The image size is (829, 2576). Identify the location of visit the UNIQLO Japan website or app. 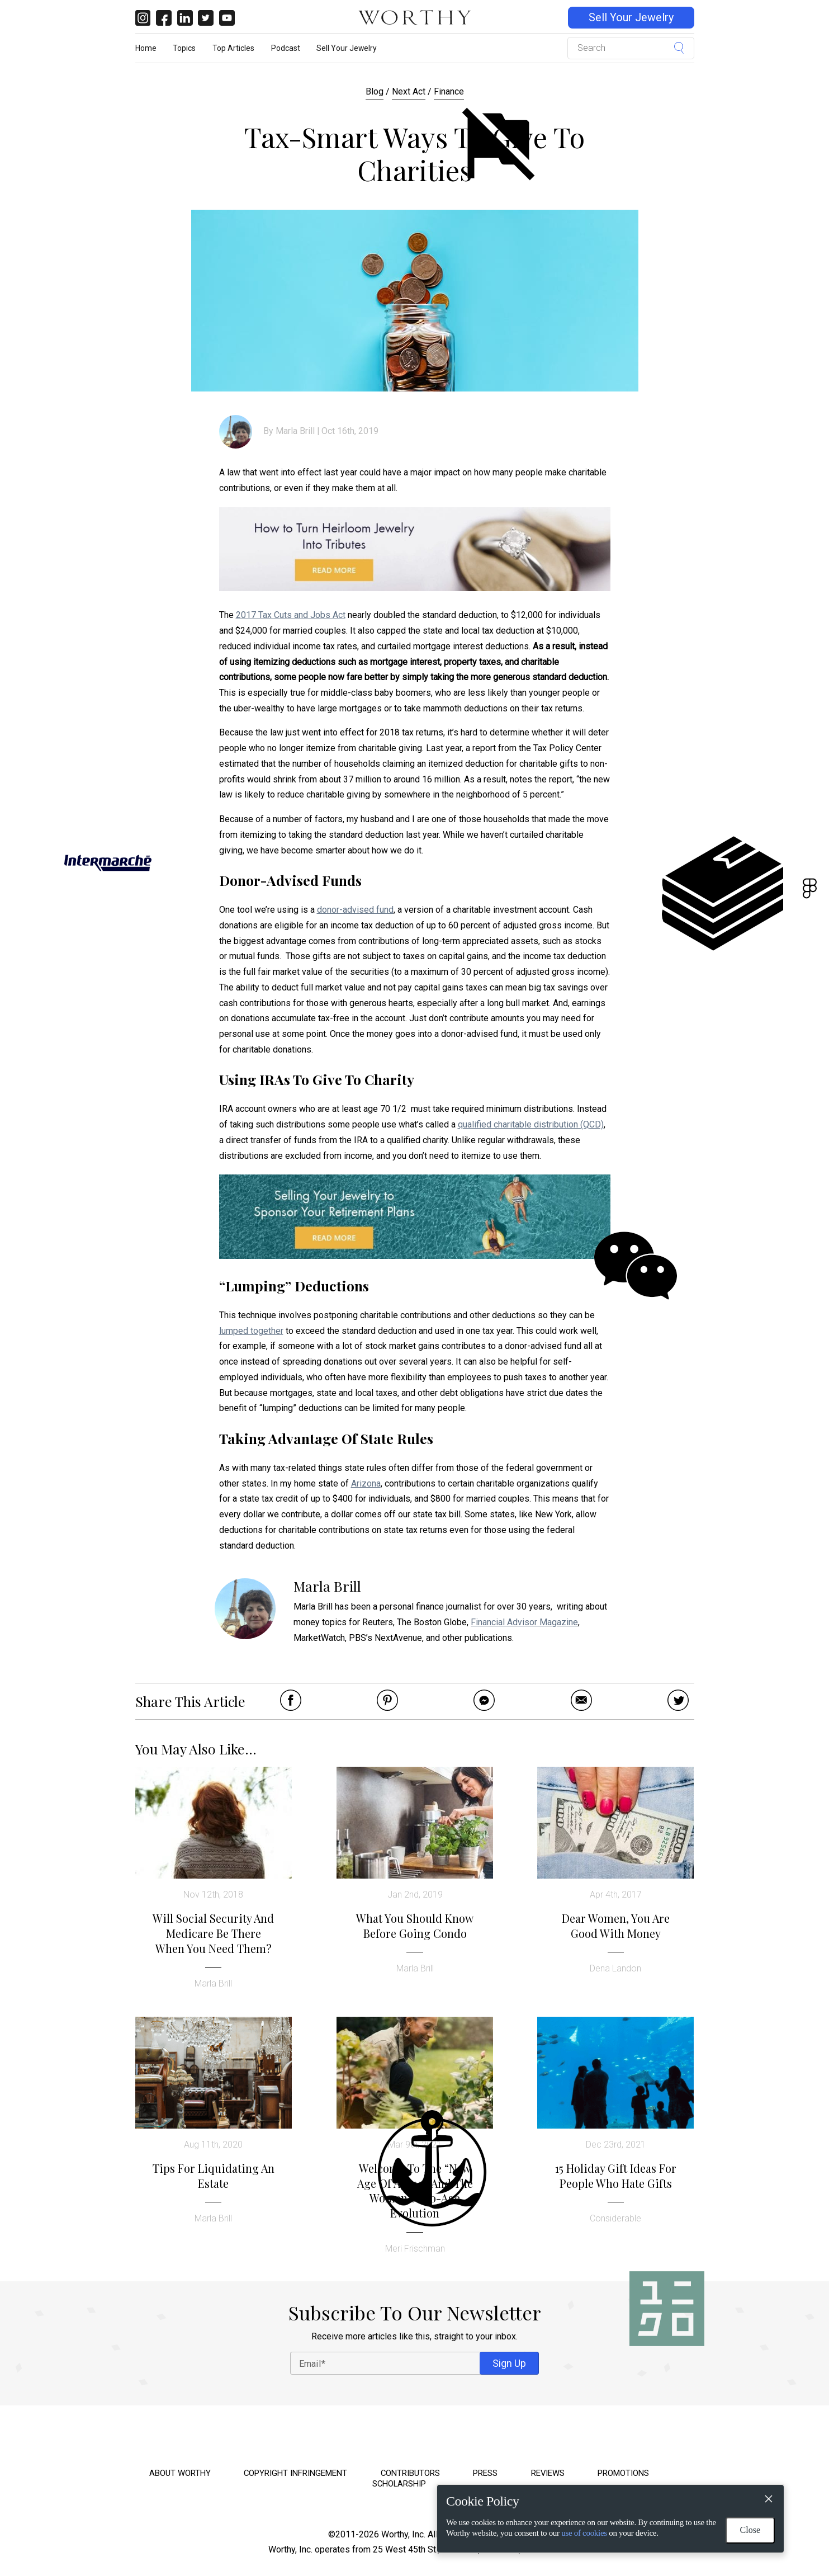
(667, 2309).